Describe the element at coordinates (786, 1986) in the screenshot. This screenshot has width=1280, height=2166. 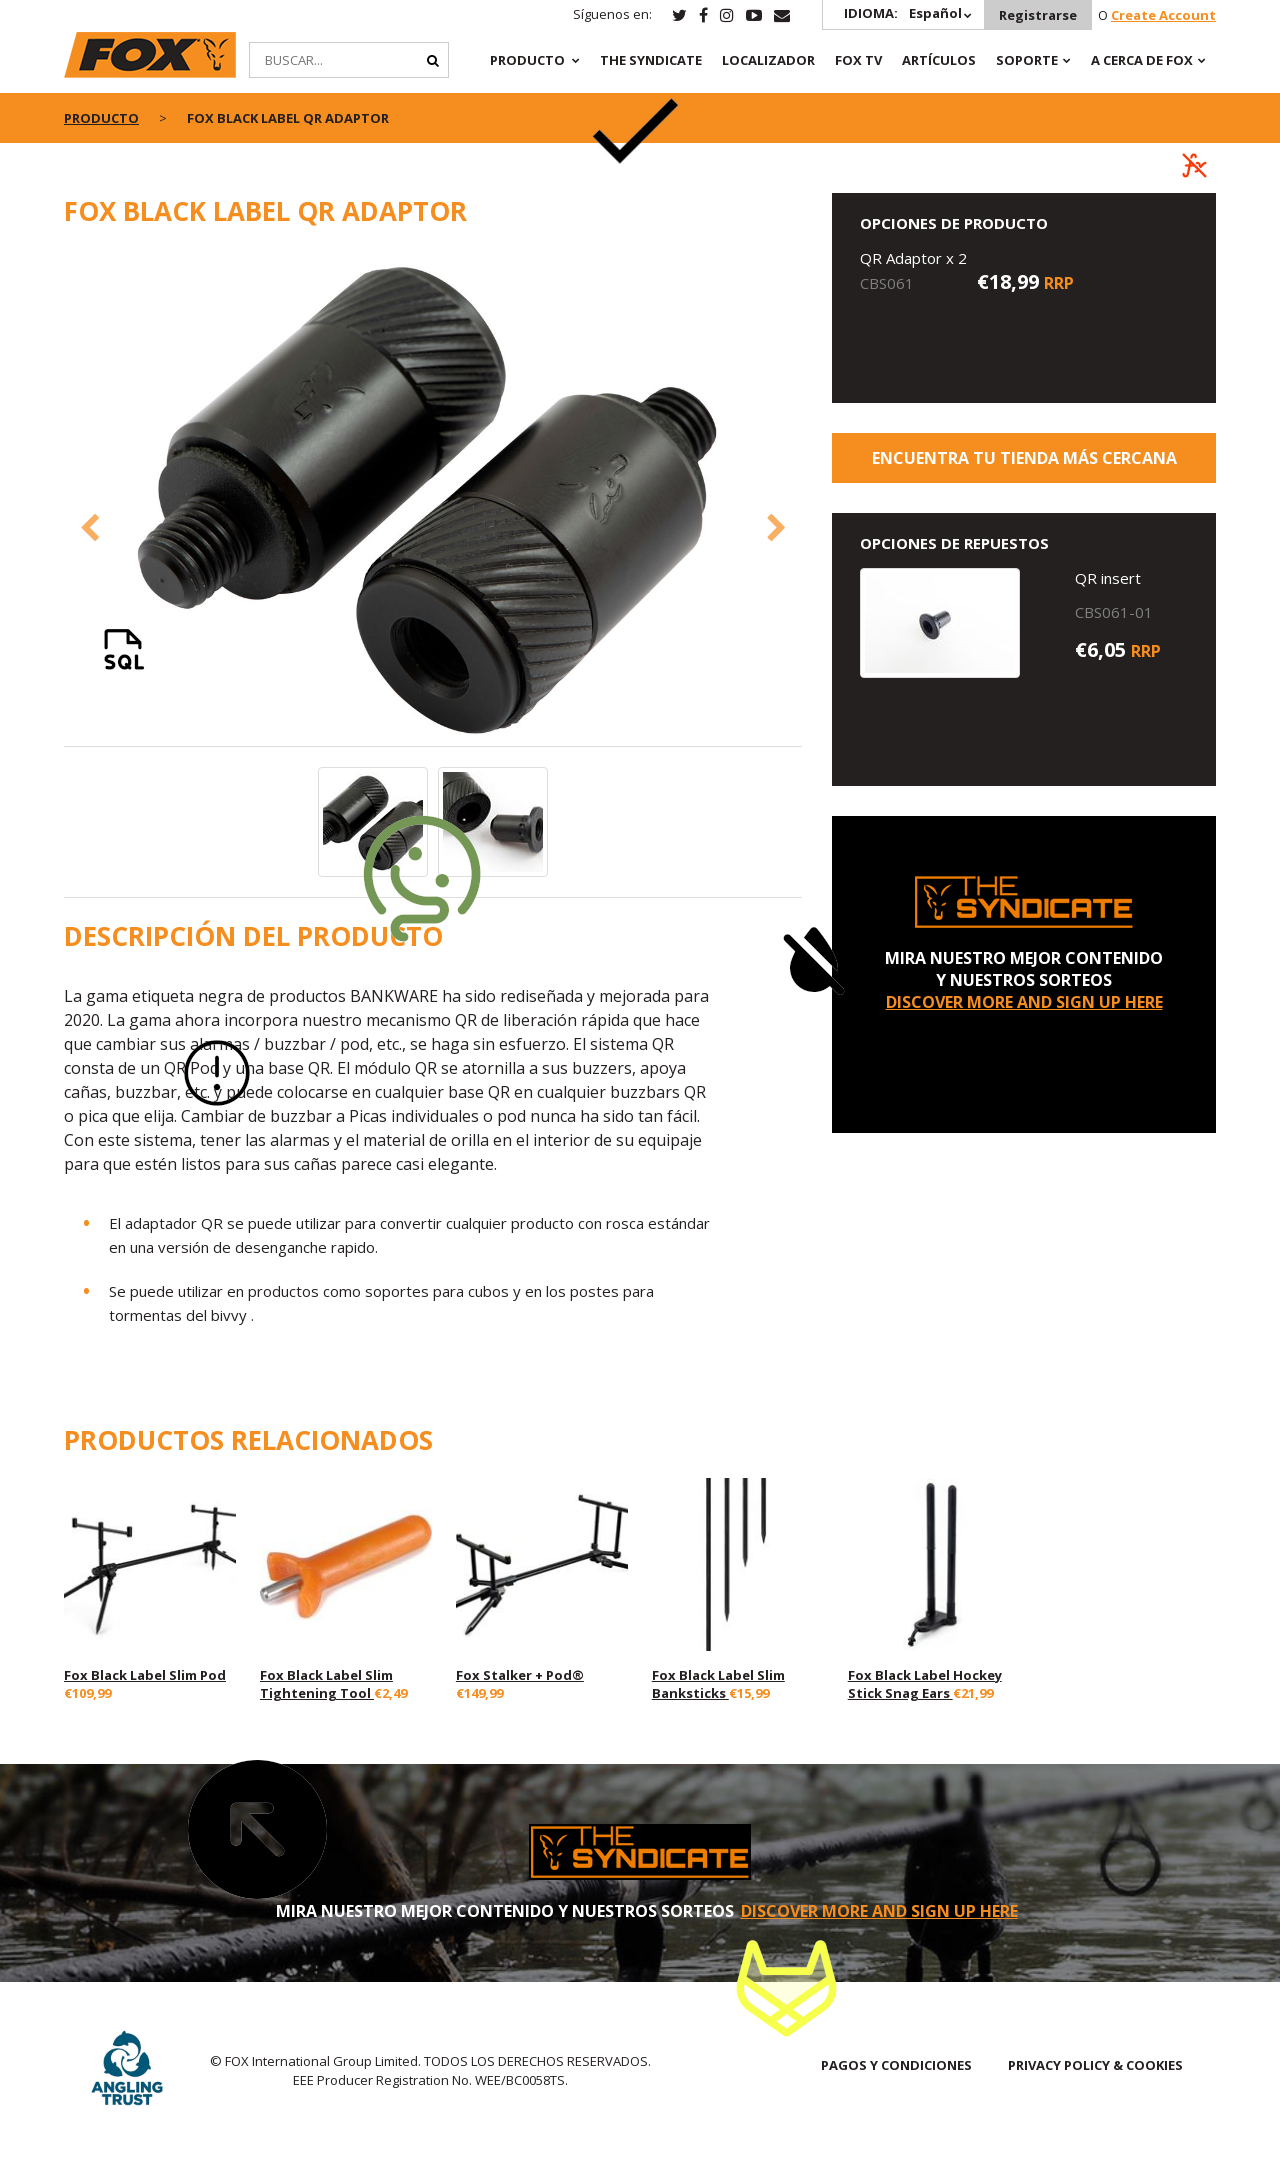
I see `open GitLab repository` at that location.